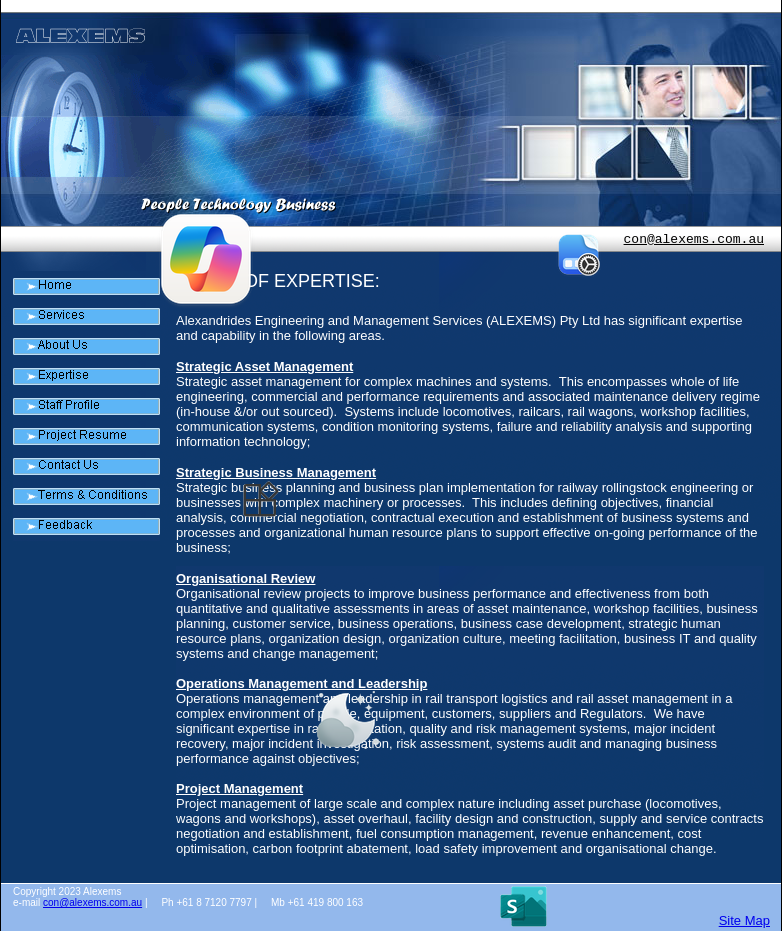 The height and width of the screenshot is (931, 782). I want to click on install new software or application, so click(261, 499).